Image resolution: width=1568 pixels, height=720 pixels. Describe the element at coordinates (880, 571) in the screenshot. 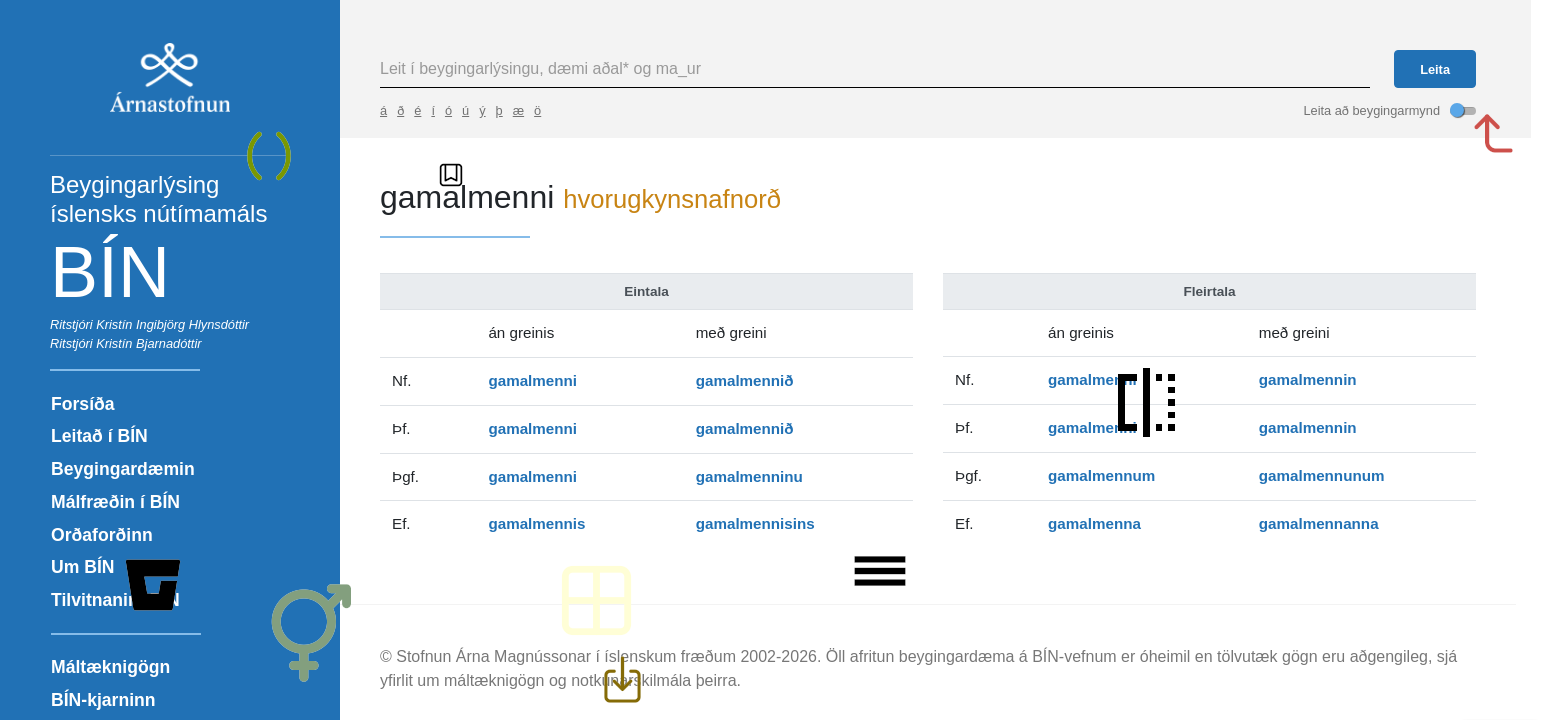

I see `open navigation menu` at that location.